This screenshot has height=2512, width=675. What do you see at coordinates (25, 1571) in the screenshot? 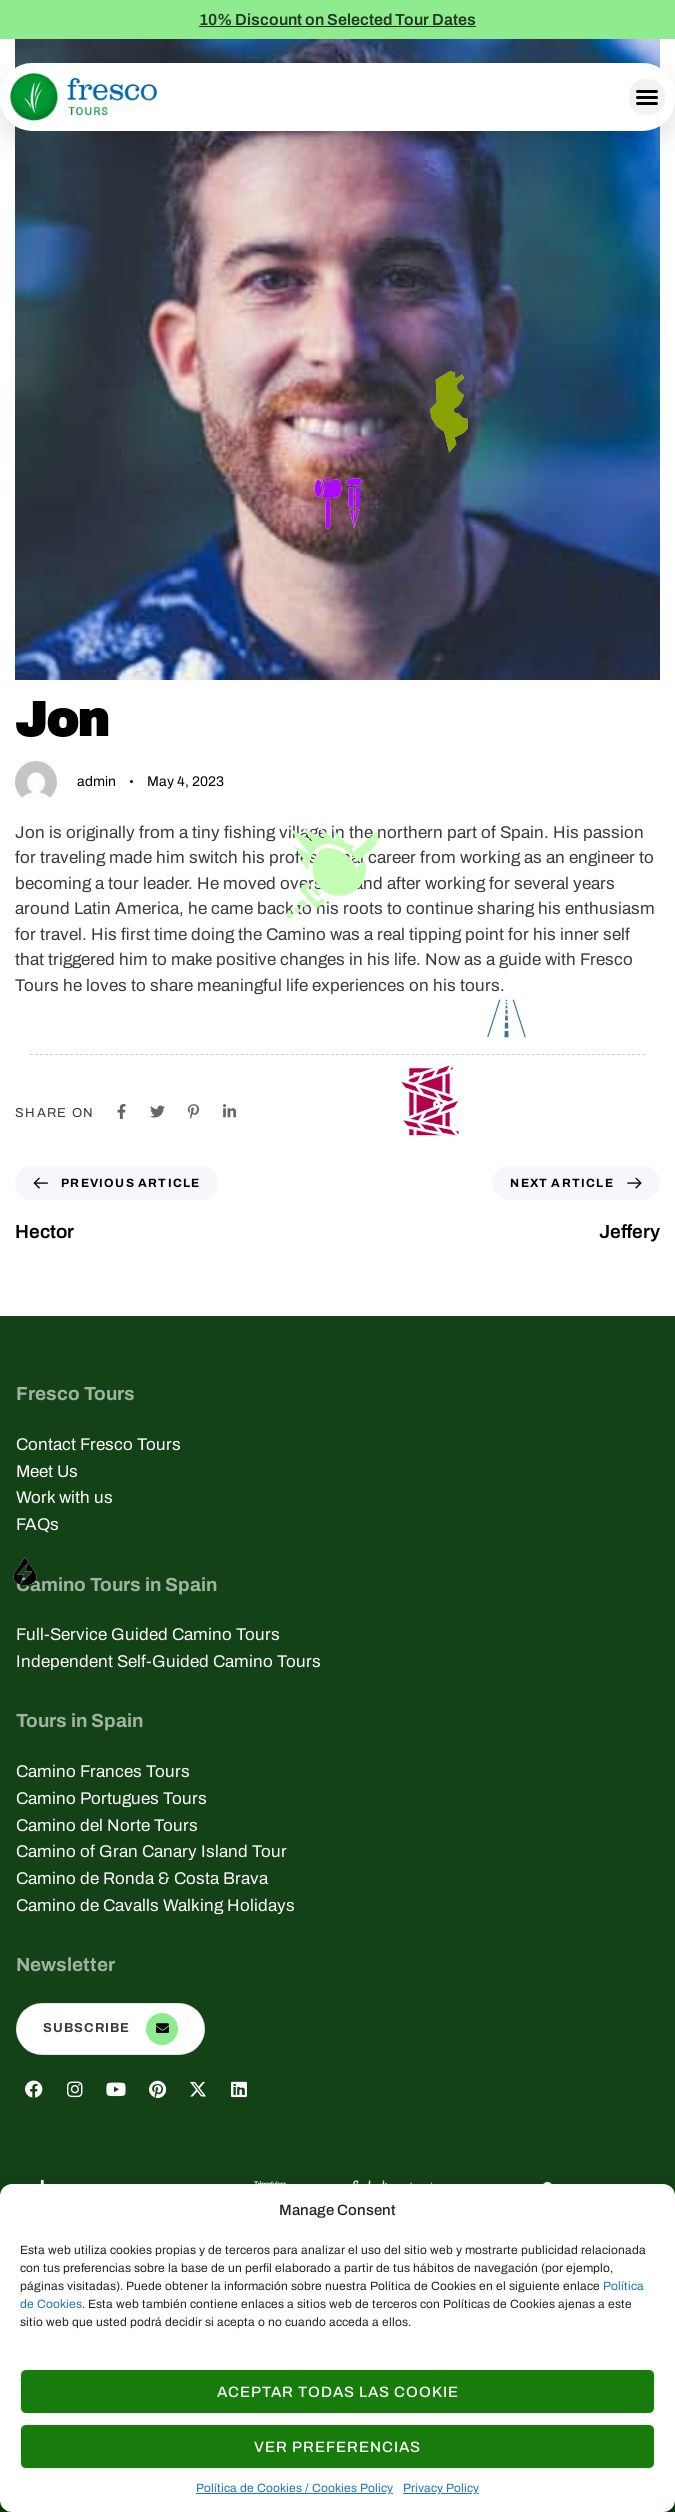
I see `indicates hydroelectric or water-based power` at bounding box center [25, 1571].